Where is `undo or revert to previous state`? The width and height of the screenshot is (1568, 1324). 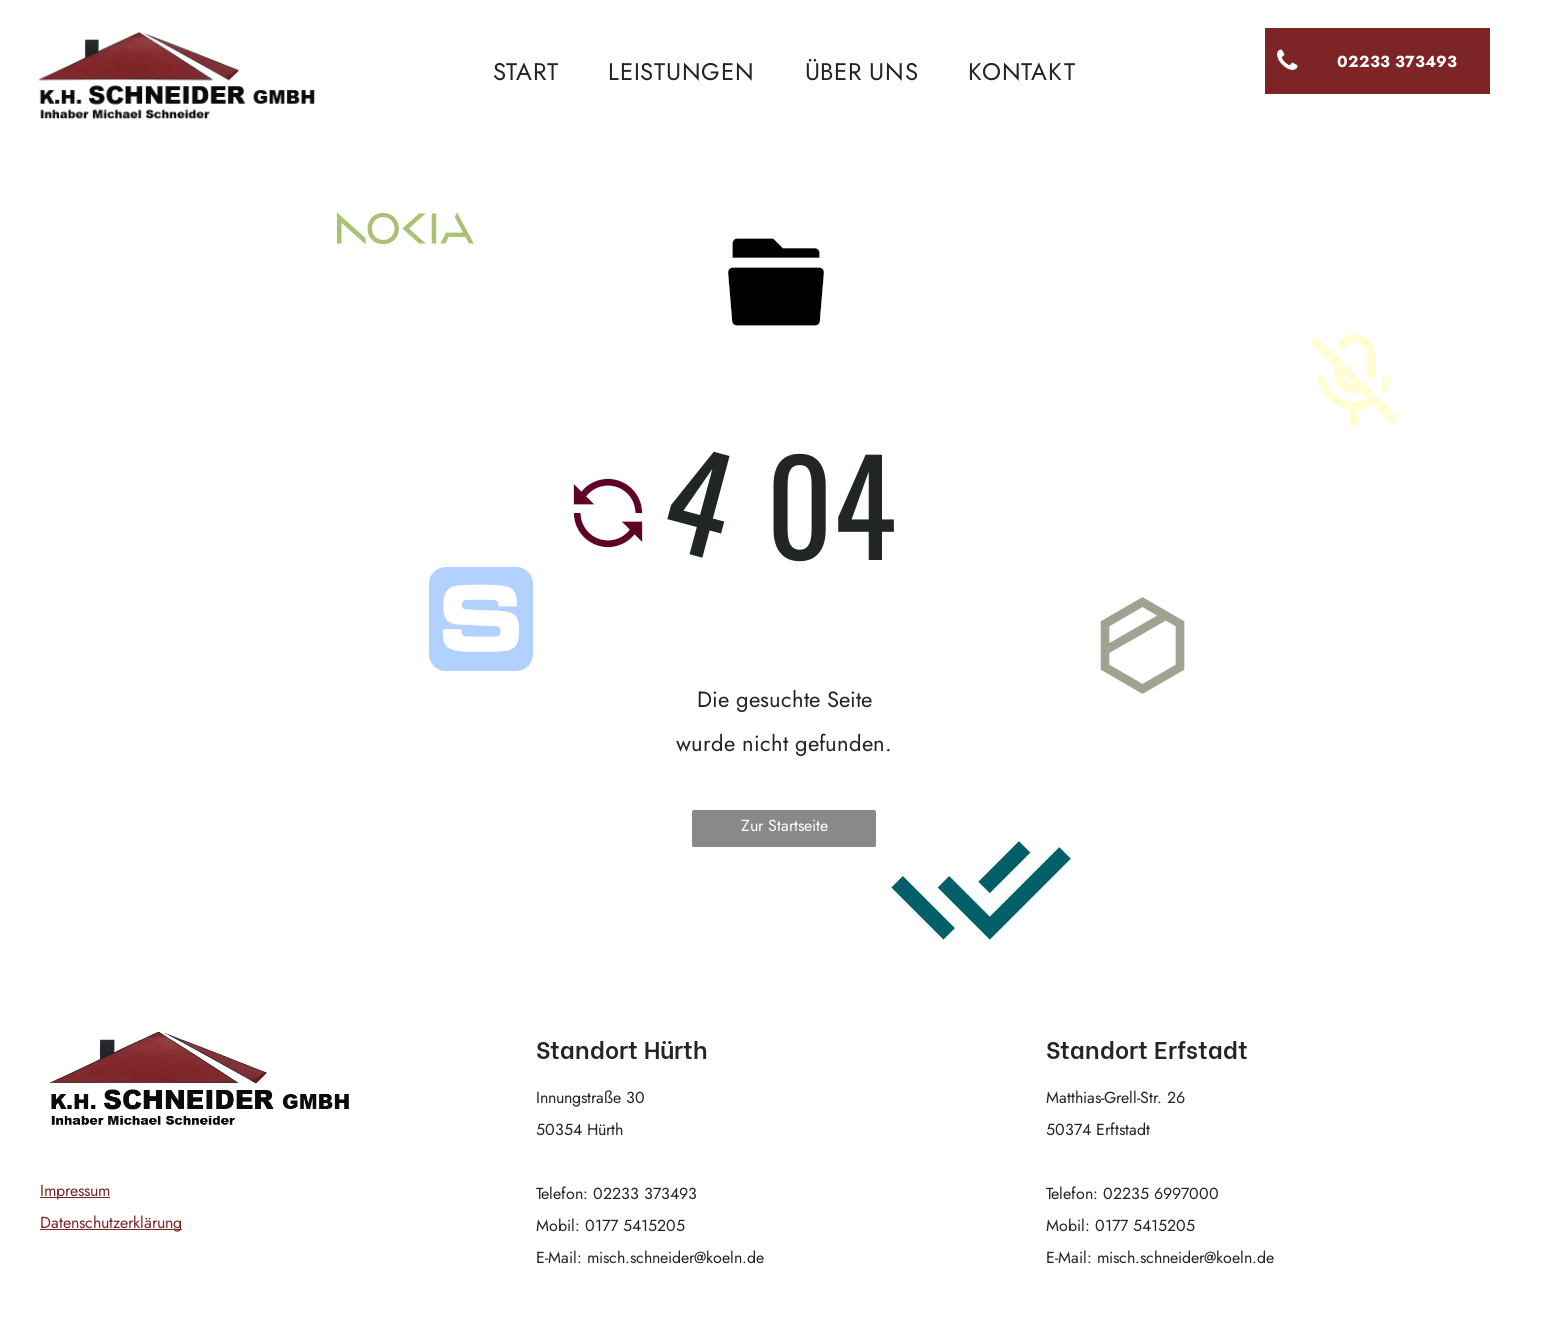 undo or revert to previous state is located at coordinates (608, 513).